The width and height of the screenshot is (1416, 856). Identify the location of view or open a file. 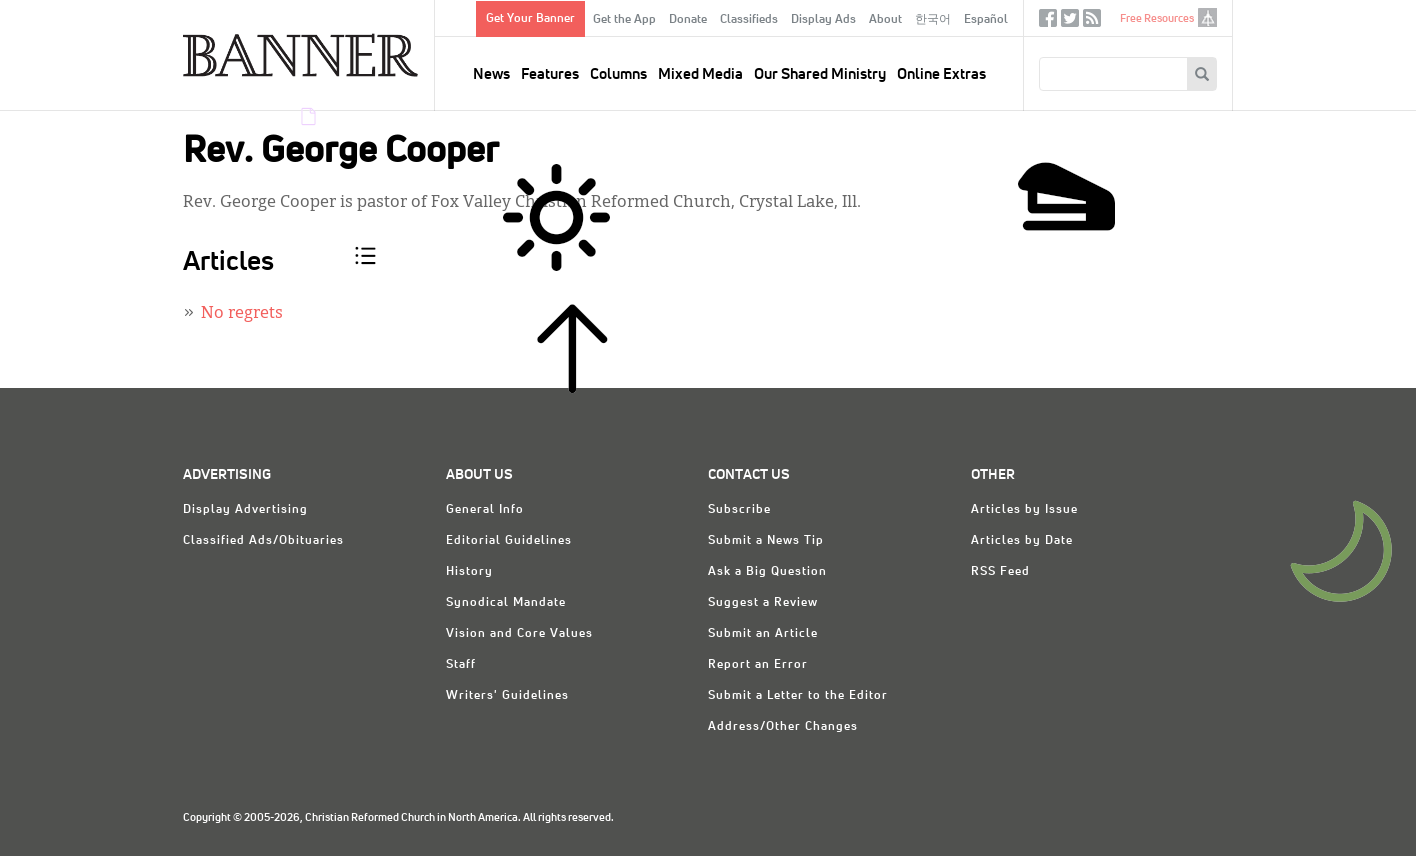
(308, 116).